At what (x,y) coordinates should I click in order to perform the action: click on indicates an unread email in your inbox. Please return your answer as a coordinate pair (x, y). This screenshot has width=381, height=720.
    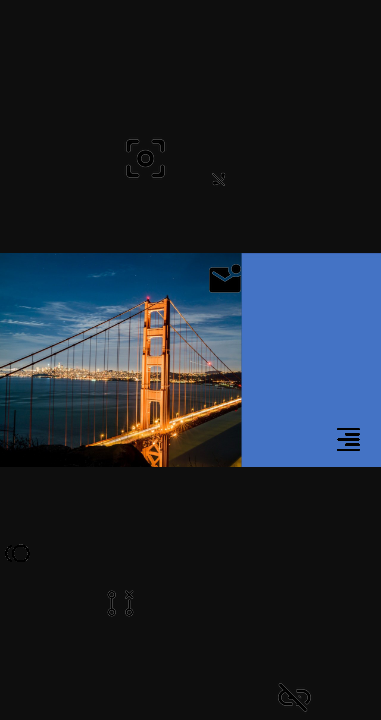
    Looking at the image, I should click on (225, 280).